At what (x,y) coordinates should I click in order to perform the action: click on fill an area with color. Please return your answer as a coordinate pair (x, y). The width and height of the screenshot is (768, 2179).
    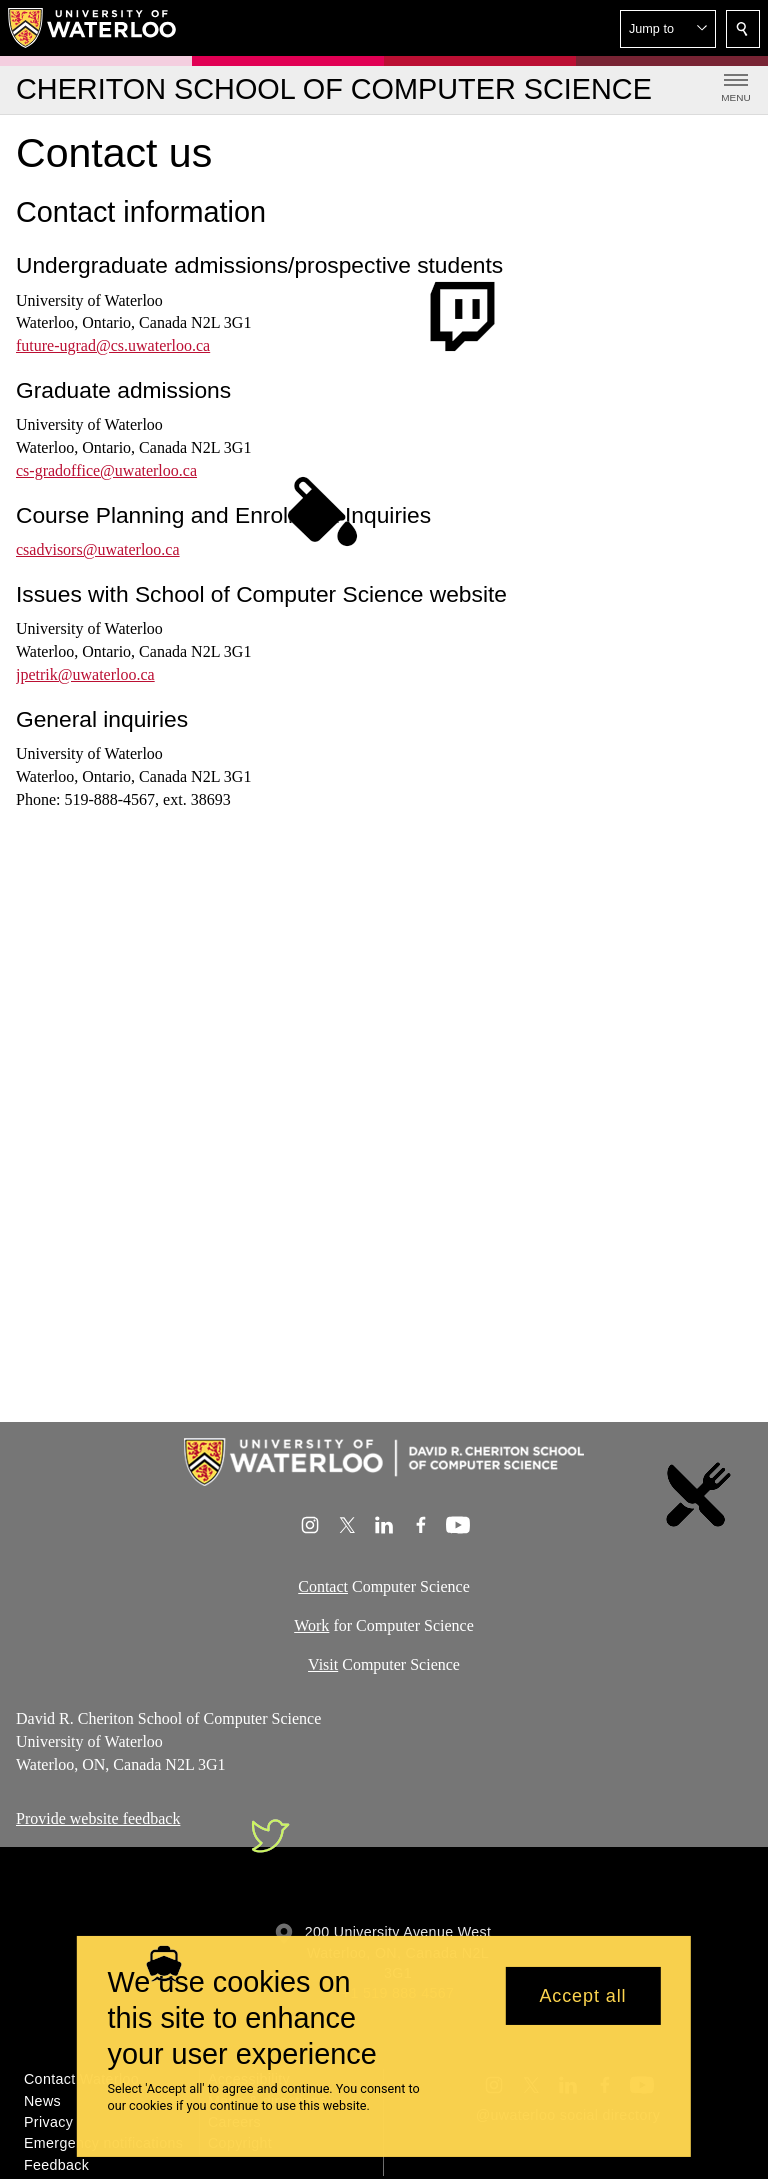
    Looking at the image, I should click on (322, 511).